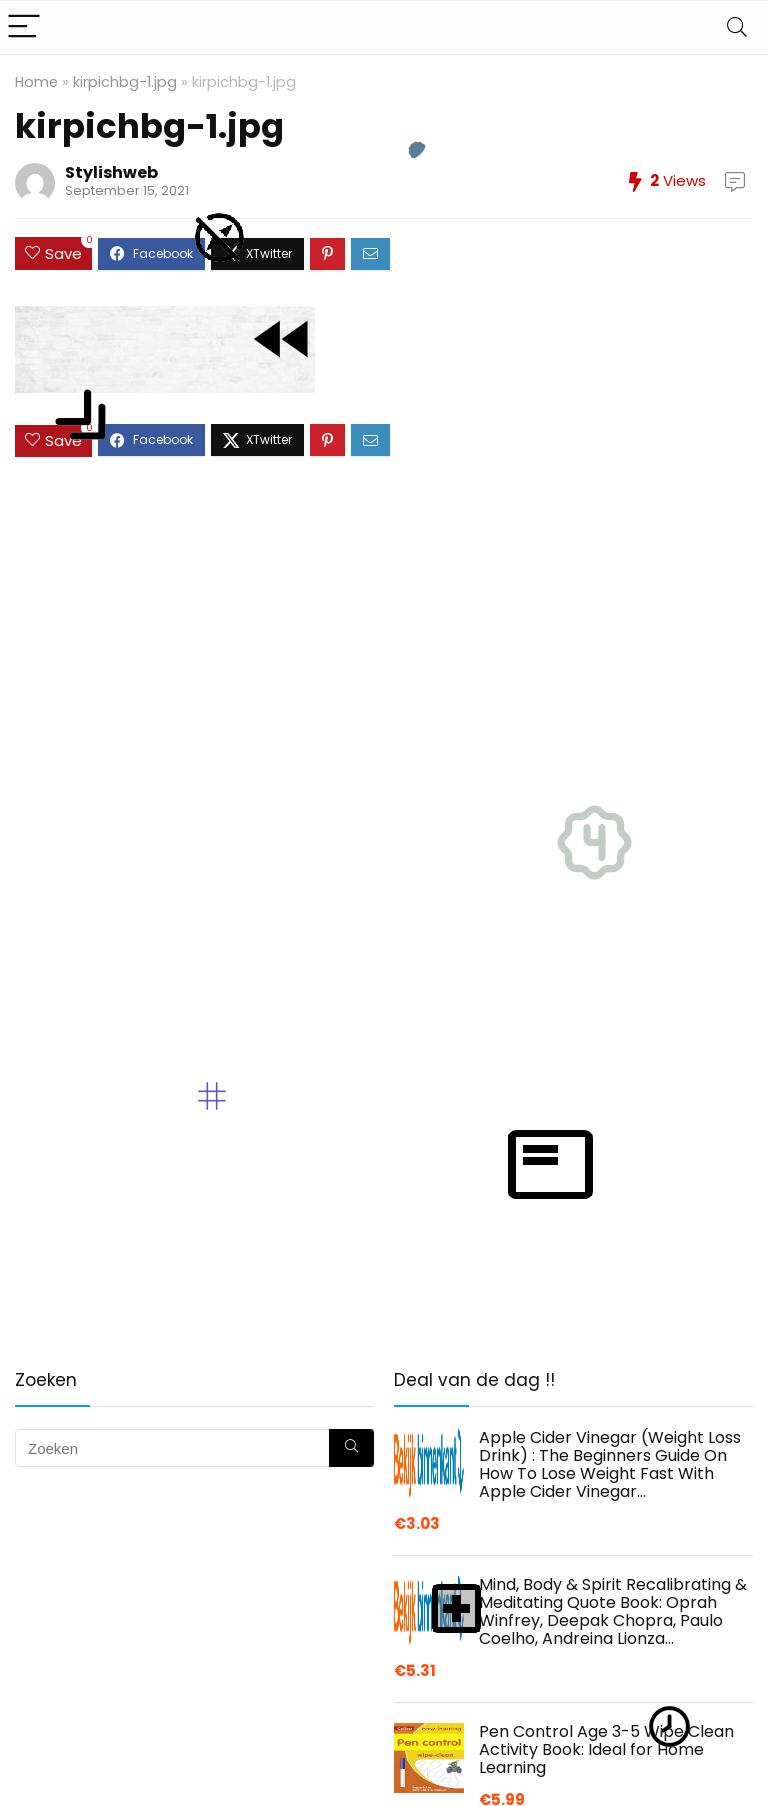 The width and height of the screenshot is (768, 1806). Describe the element at coordinates (283, 339) in the screenshot. I see `rewind media playback` at that location.